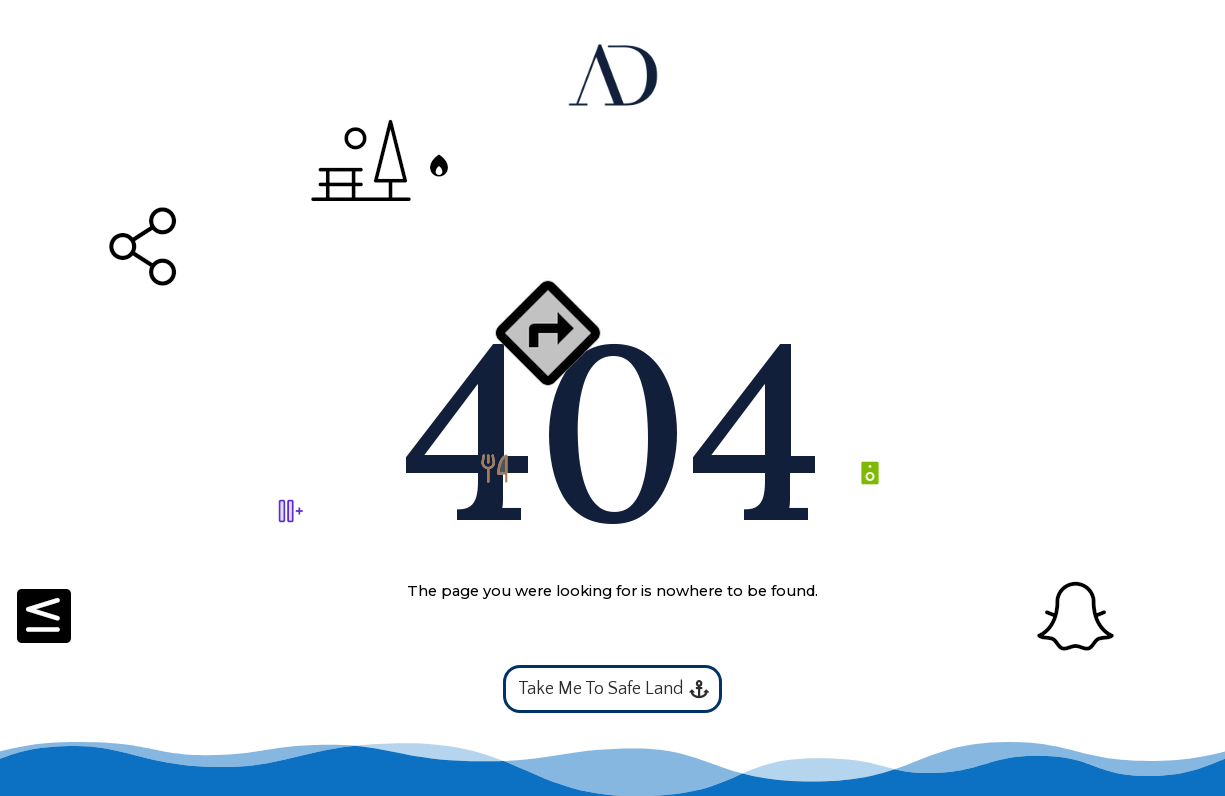 This screenshot has width=1225, height=796. Describe the element at coordinates (870, 473) in the screenshot. I see `access audio or speaker settings` at that location.